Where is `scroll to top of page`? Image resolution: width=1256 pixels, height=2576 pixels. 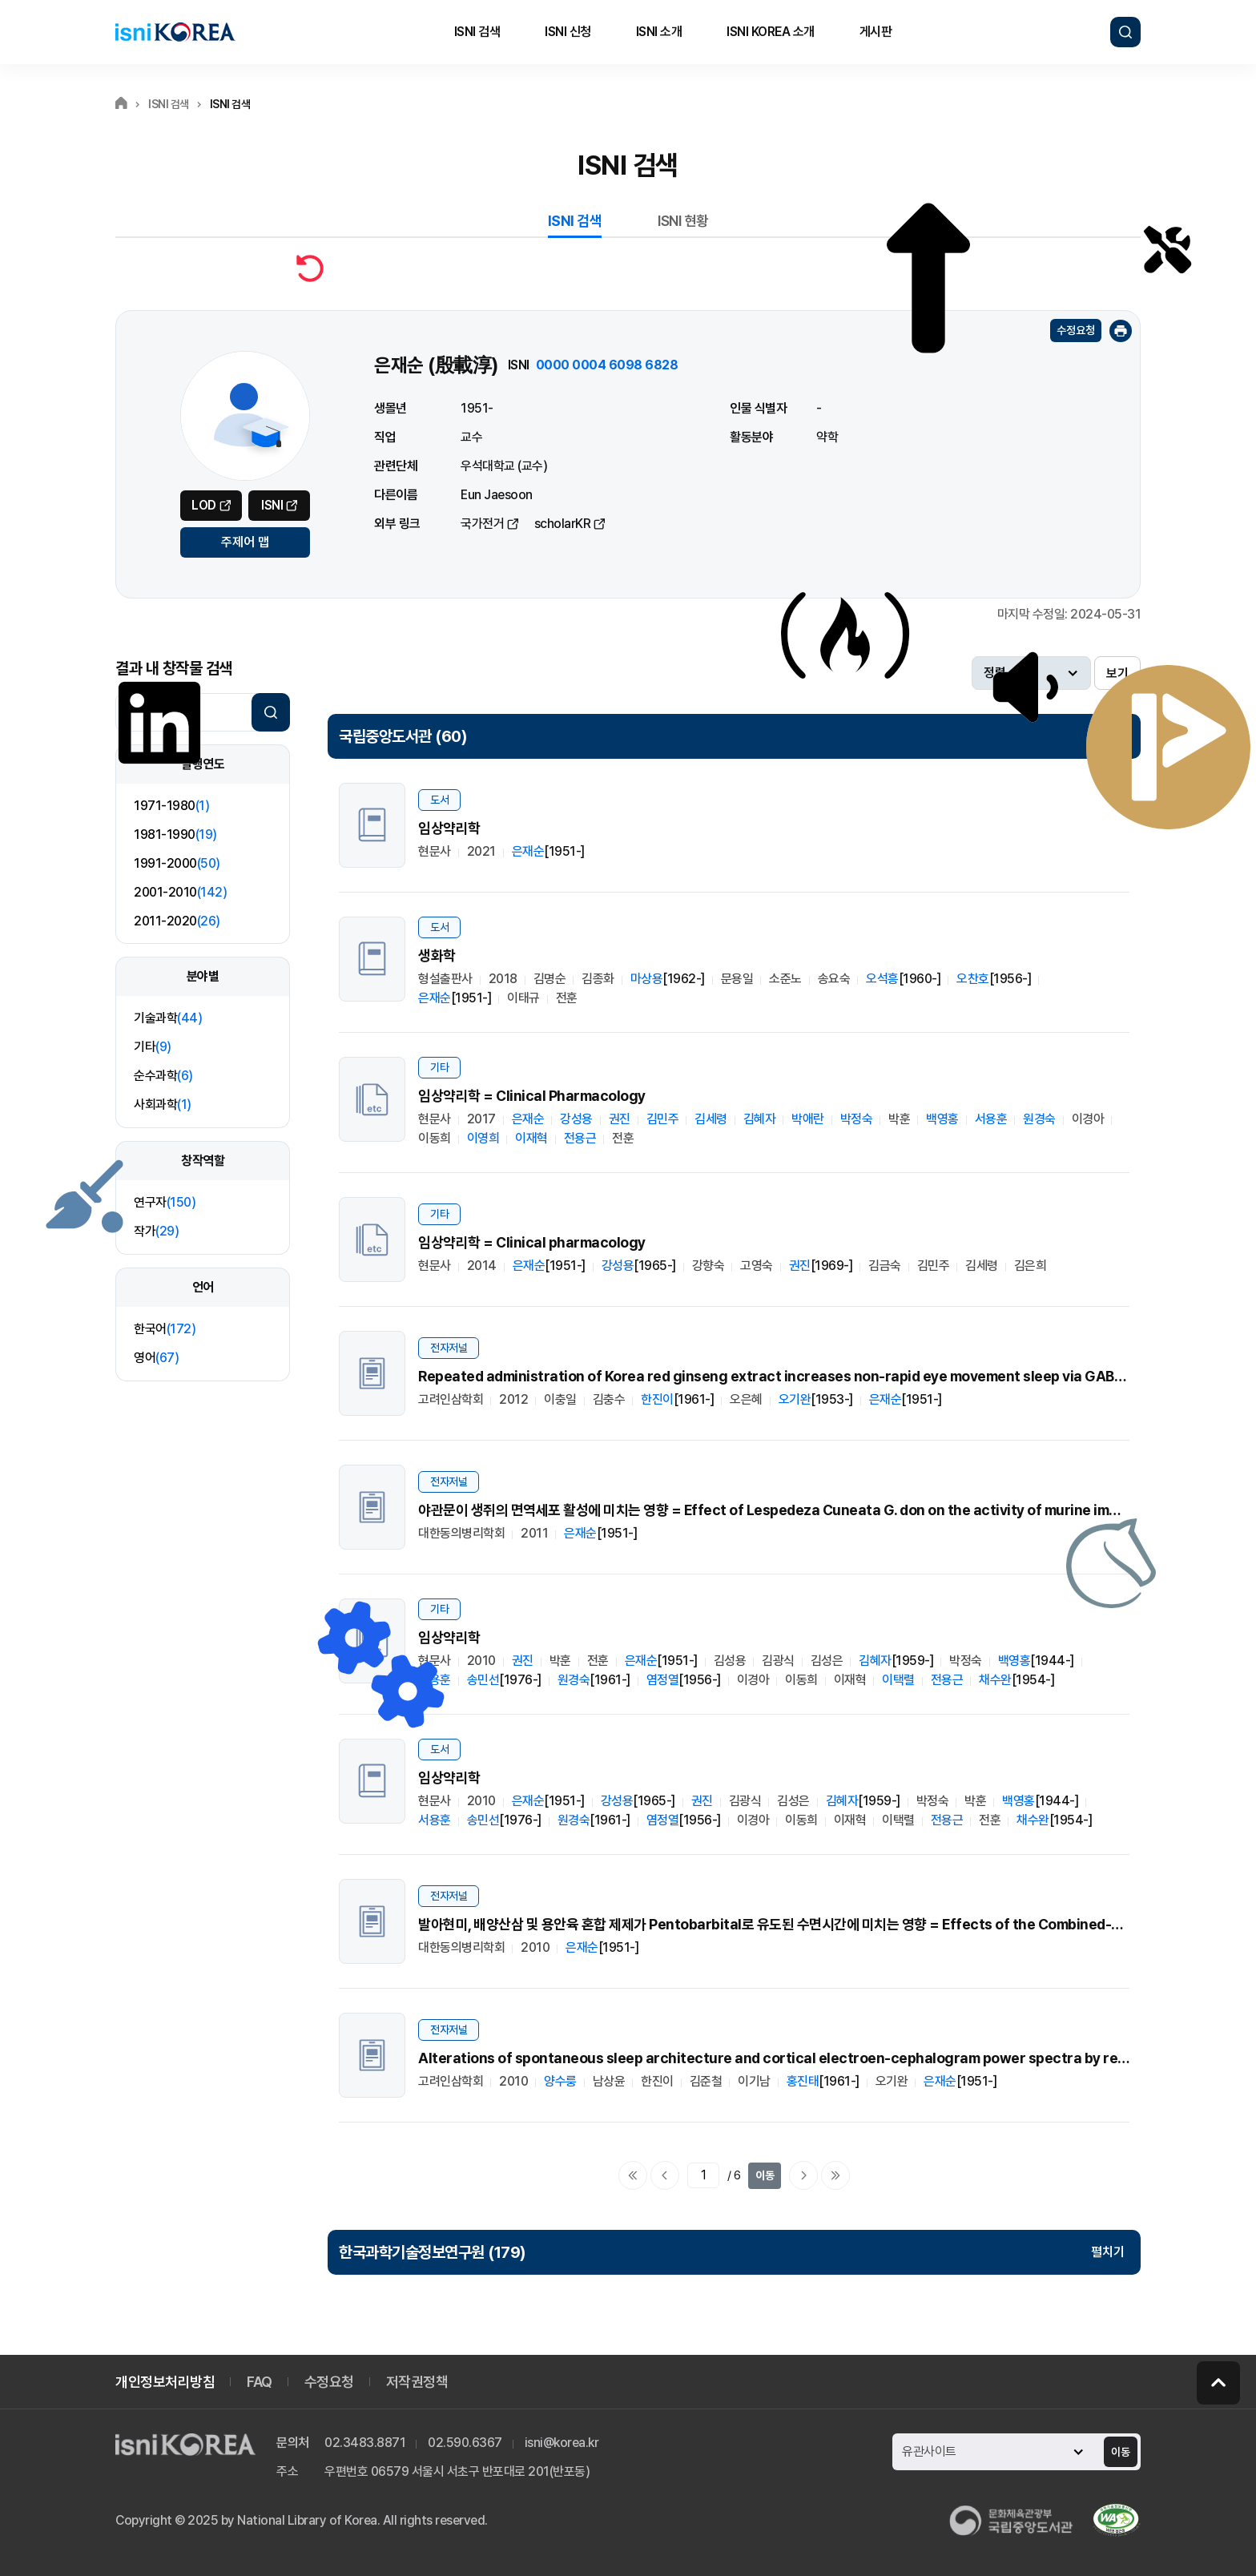 scroll to top of page is located at coordinates (928, 278).